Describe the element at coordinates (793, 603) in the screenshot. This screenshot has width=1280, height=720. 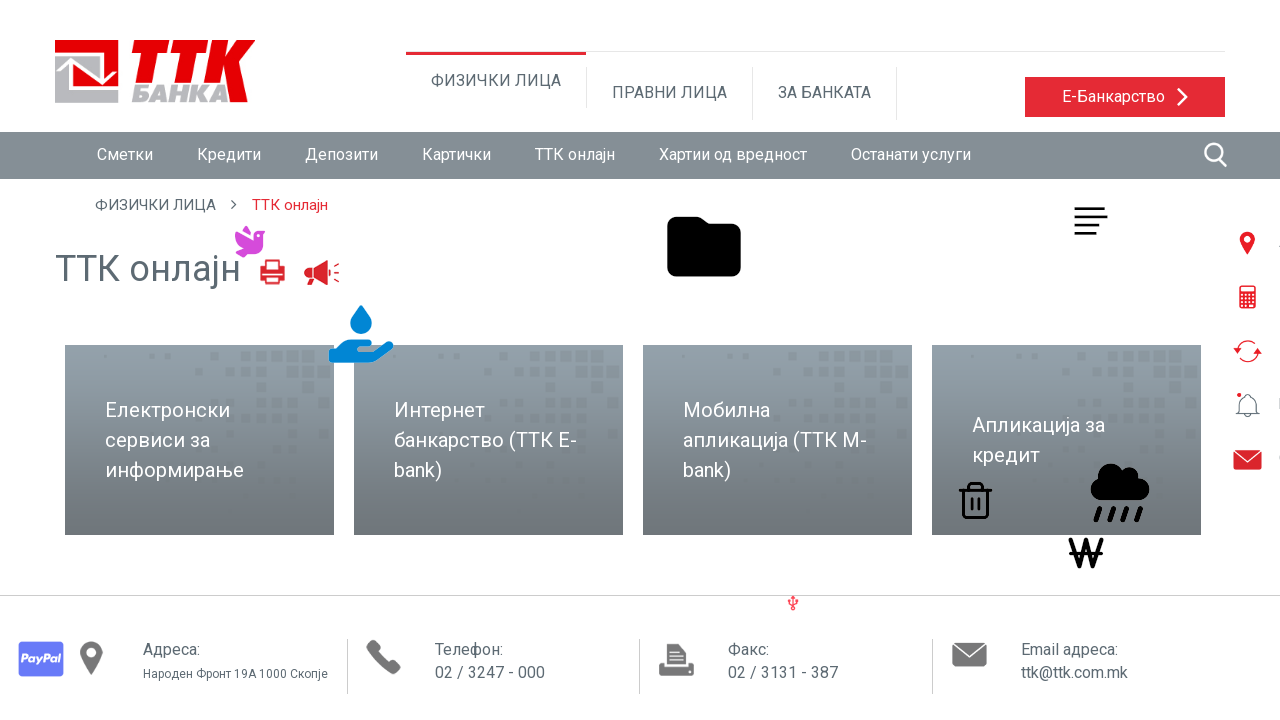
I see `connect a USB device` at that location.